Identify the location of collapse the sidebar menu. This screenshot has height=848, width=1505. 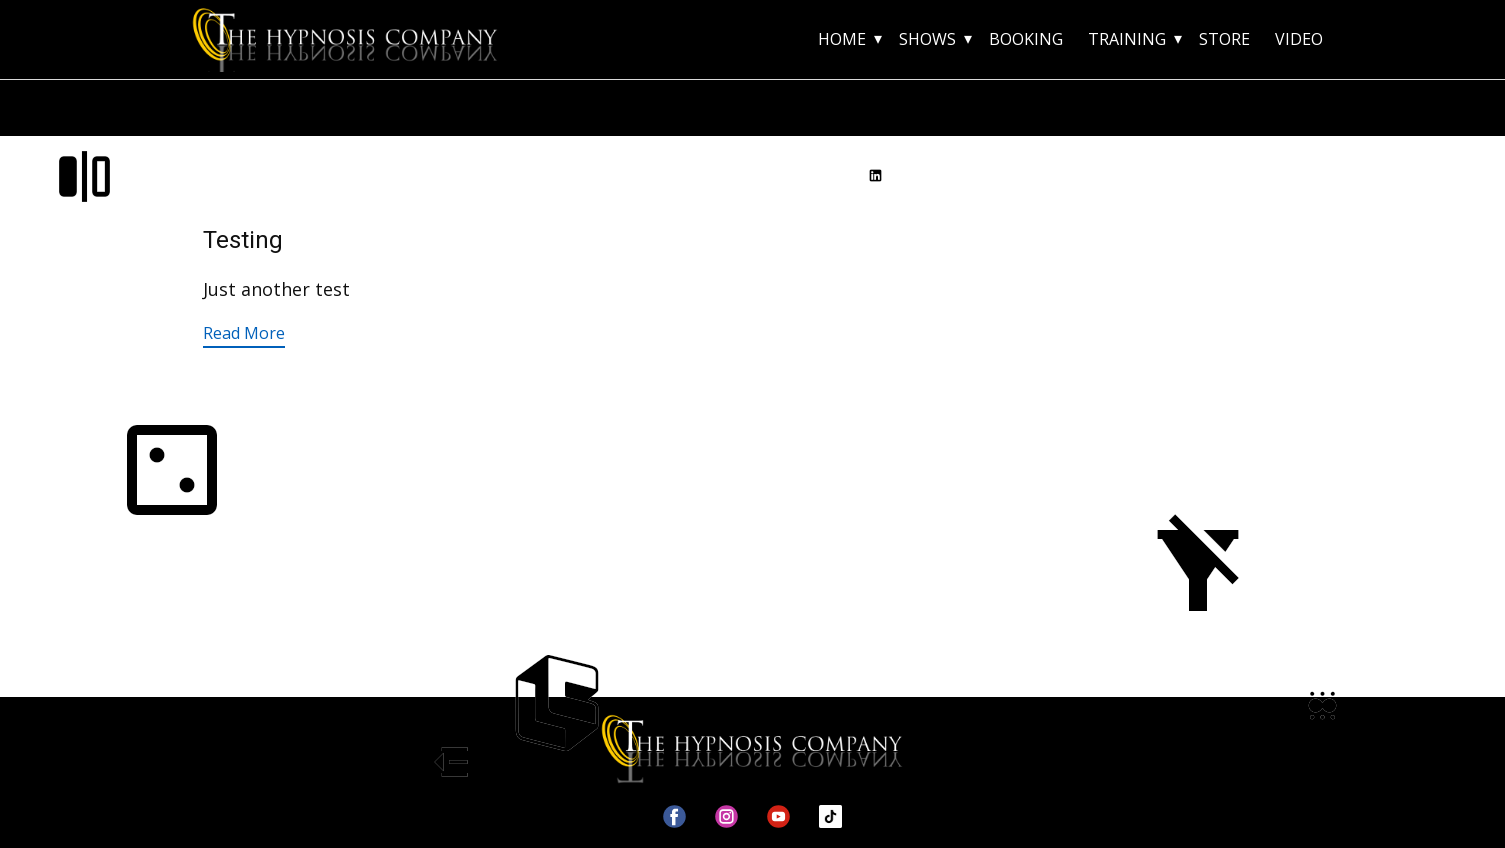
(451, 762).